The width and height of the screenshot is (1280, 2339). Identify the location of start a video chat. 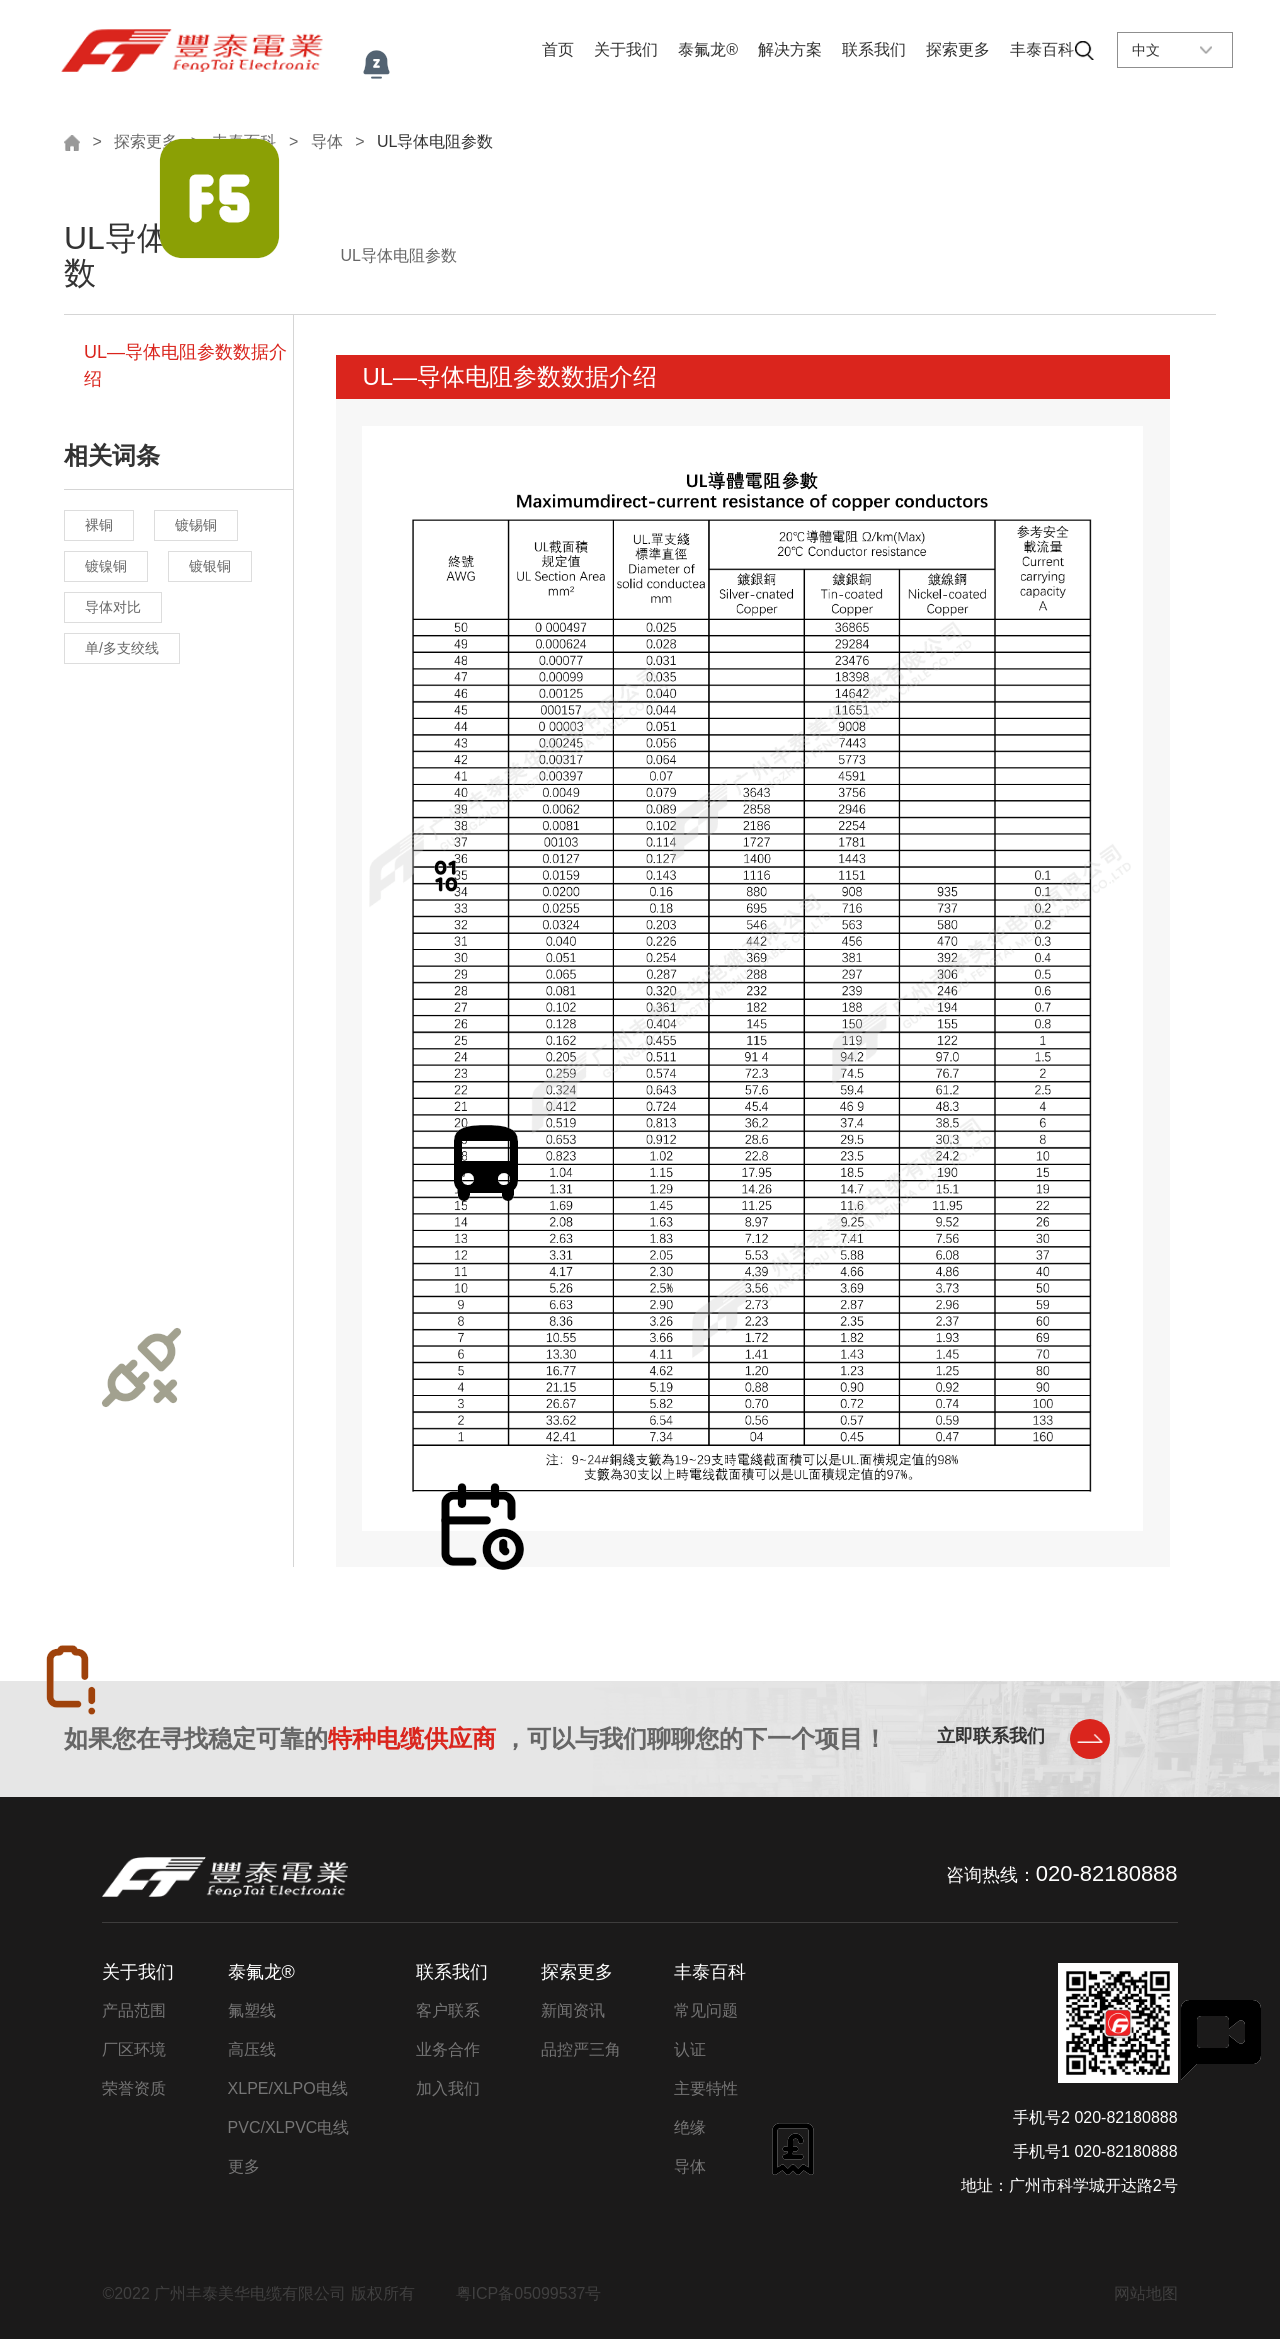
(1221, 2040).